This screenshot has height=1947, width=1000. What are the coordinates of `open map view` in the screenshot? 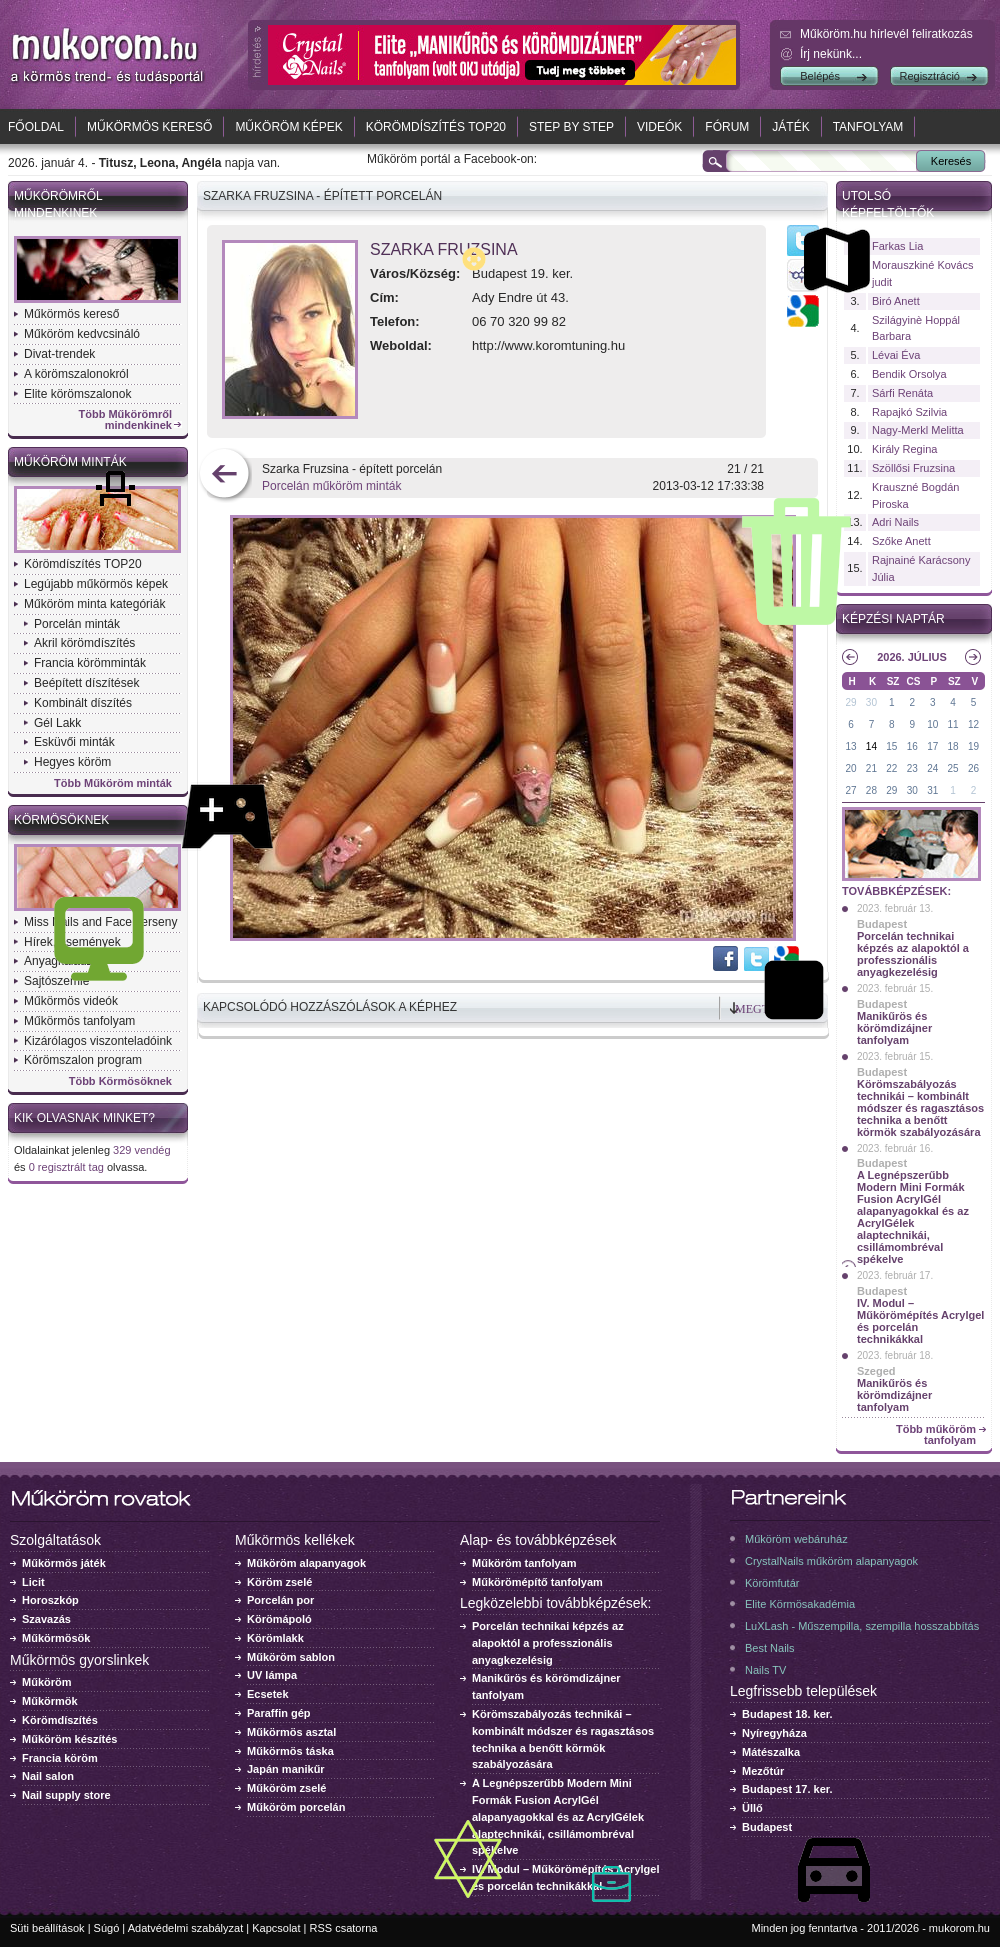 It's located at (837, 260).